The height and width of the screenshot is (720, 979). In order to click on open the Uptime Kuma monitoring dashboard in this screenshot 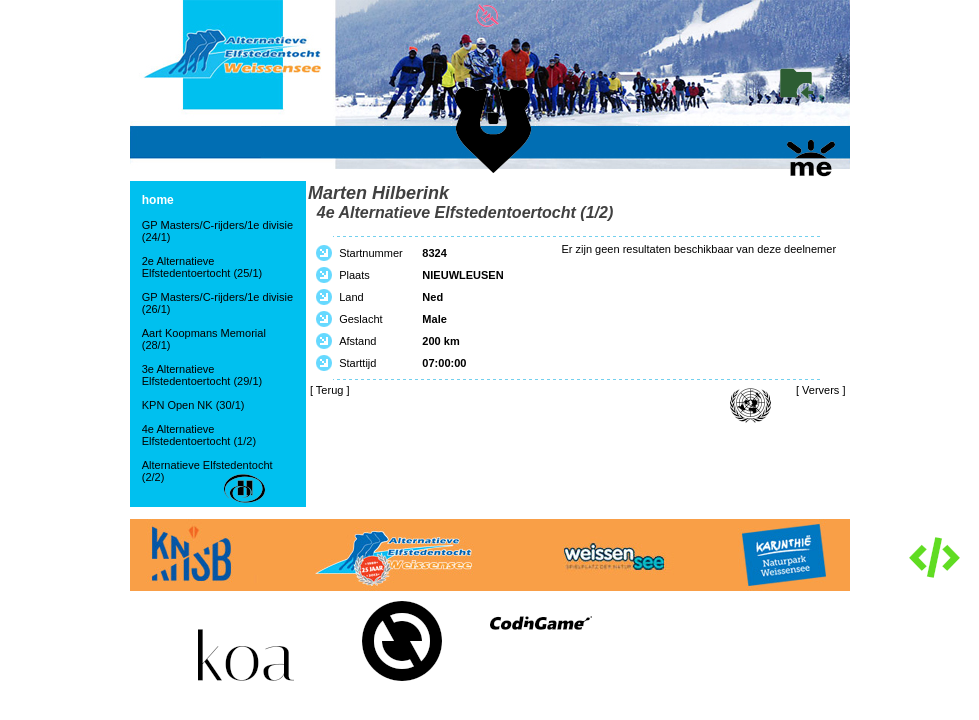, I will do `click(493, 130)`.